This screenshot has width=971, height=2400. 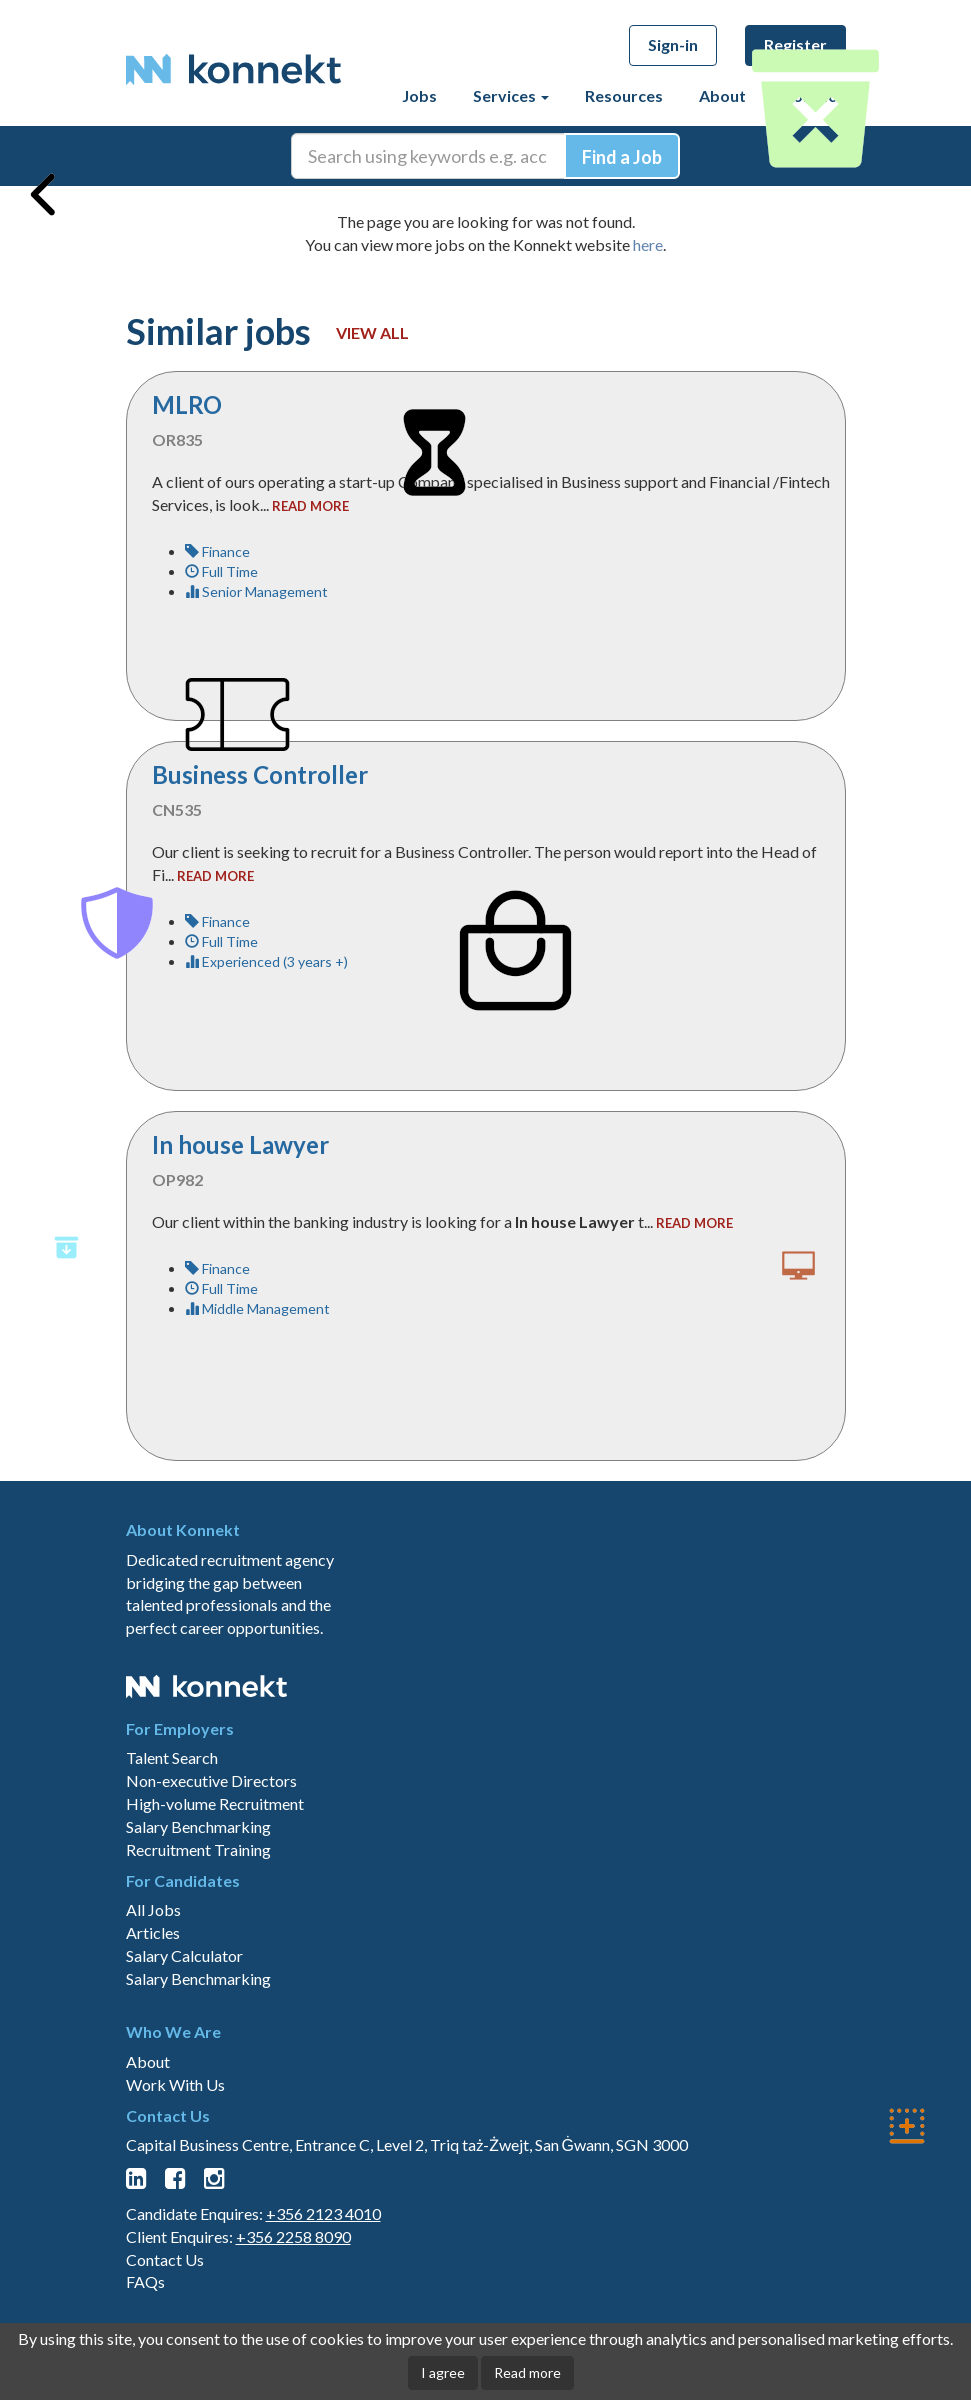 I want to click on switch to desktop view, so click(x=798, y=1265).